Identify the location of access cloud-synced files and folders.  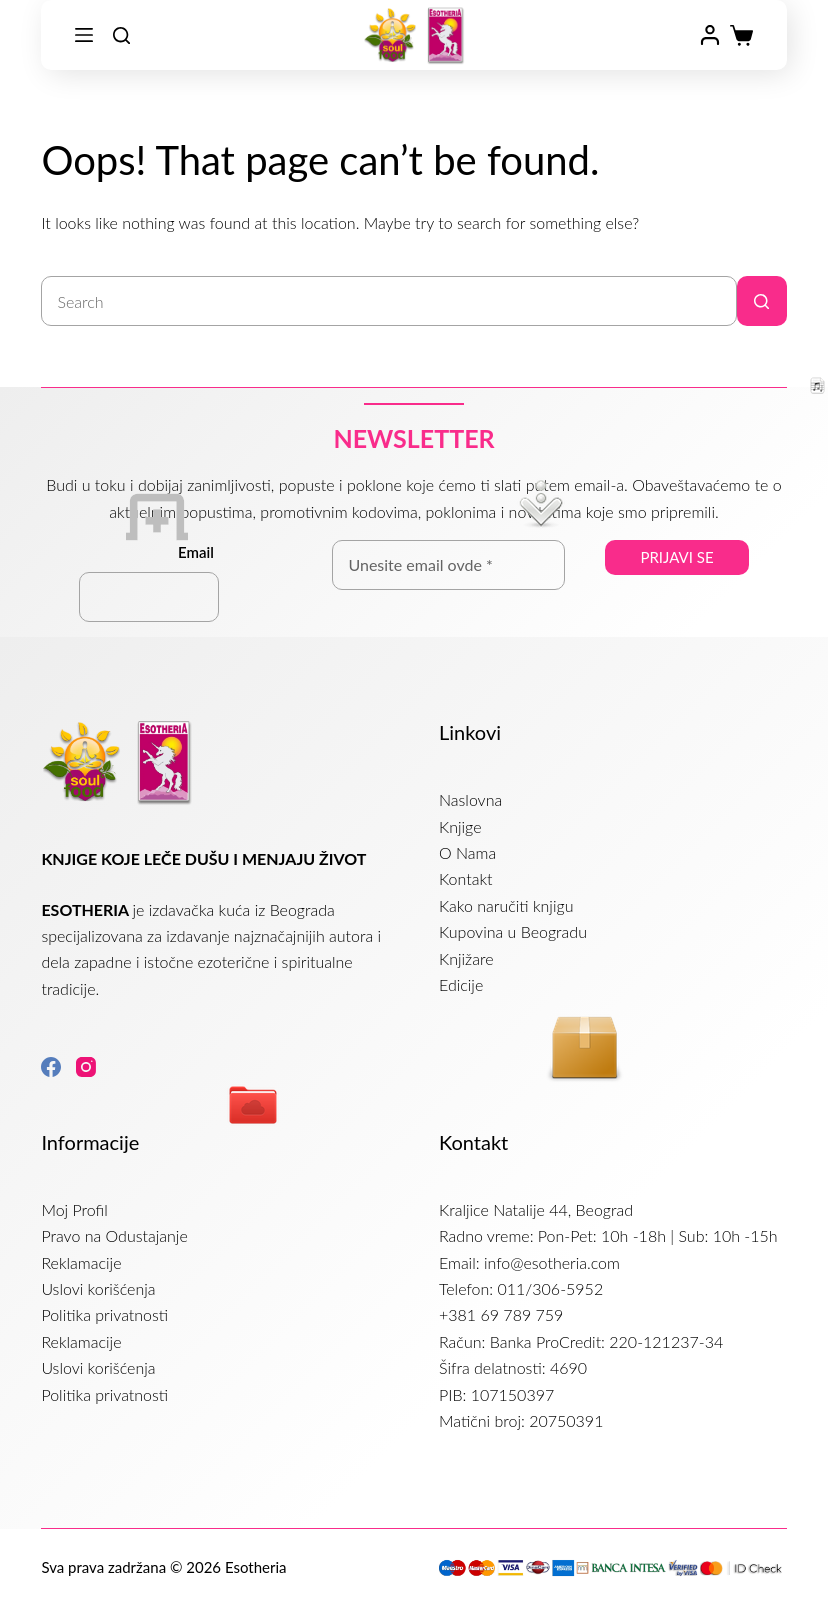
(253, 1105).